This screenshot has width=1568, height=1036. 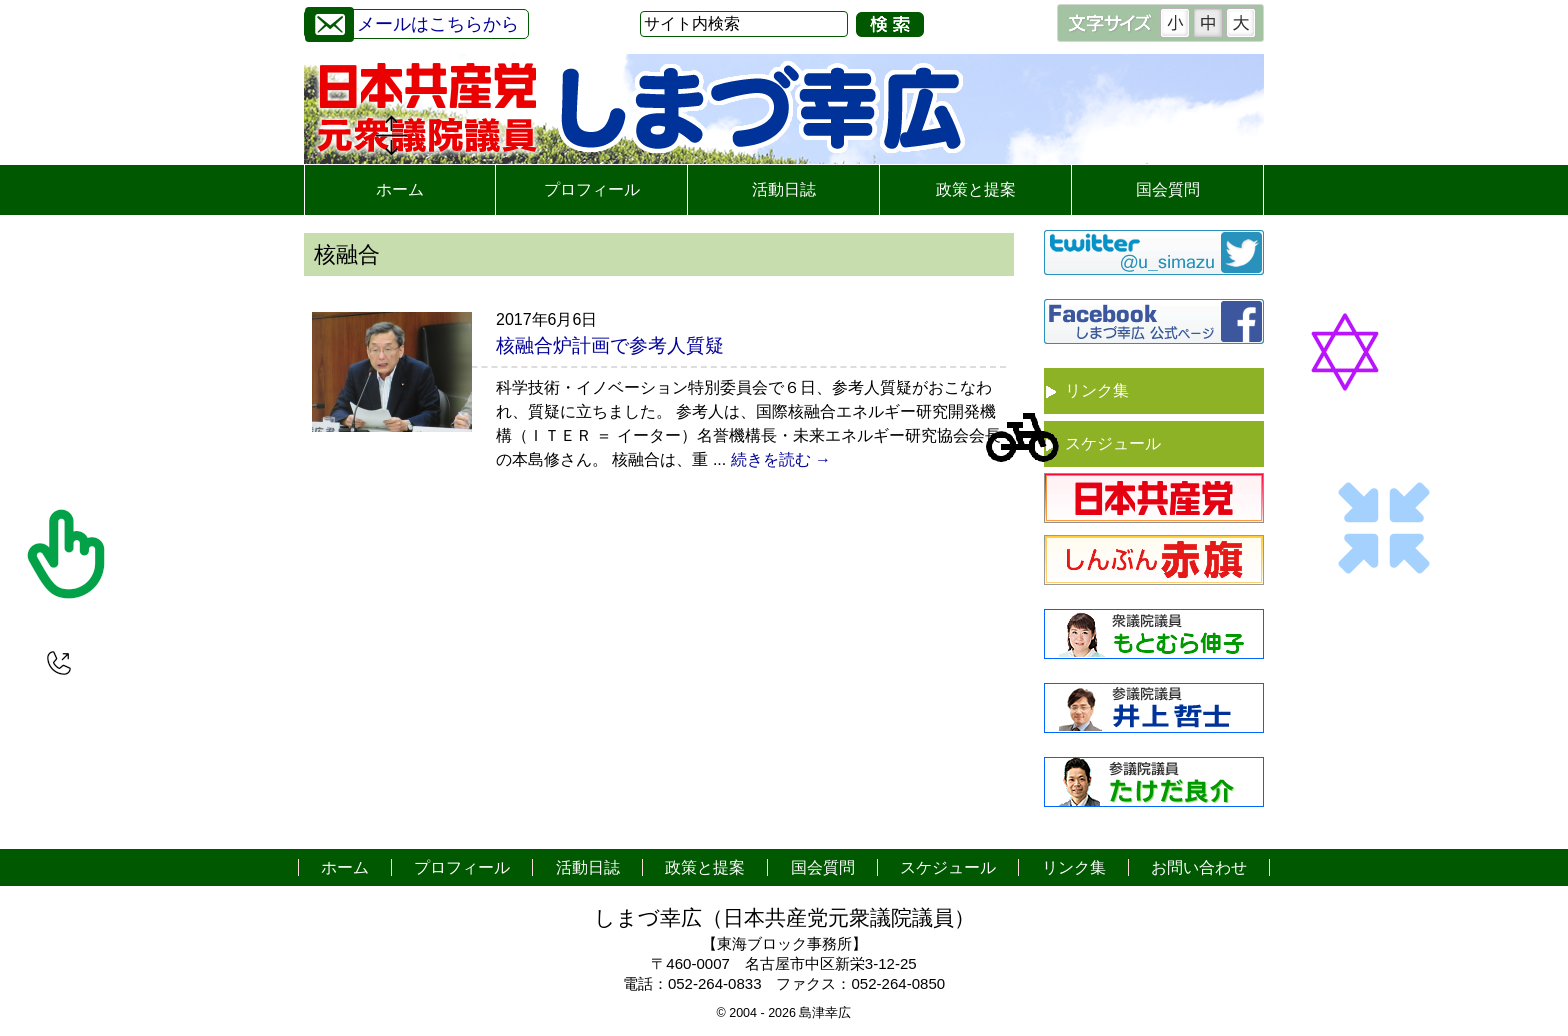 I want to click on exit fullscreen mode, so click(x=1384, y=528).